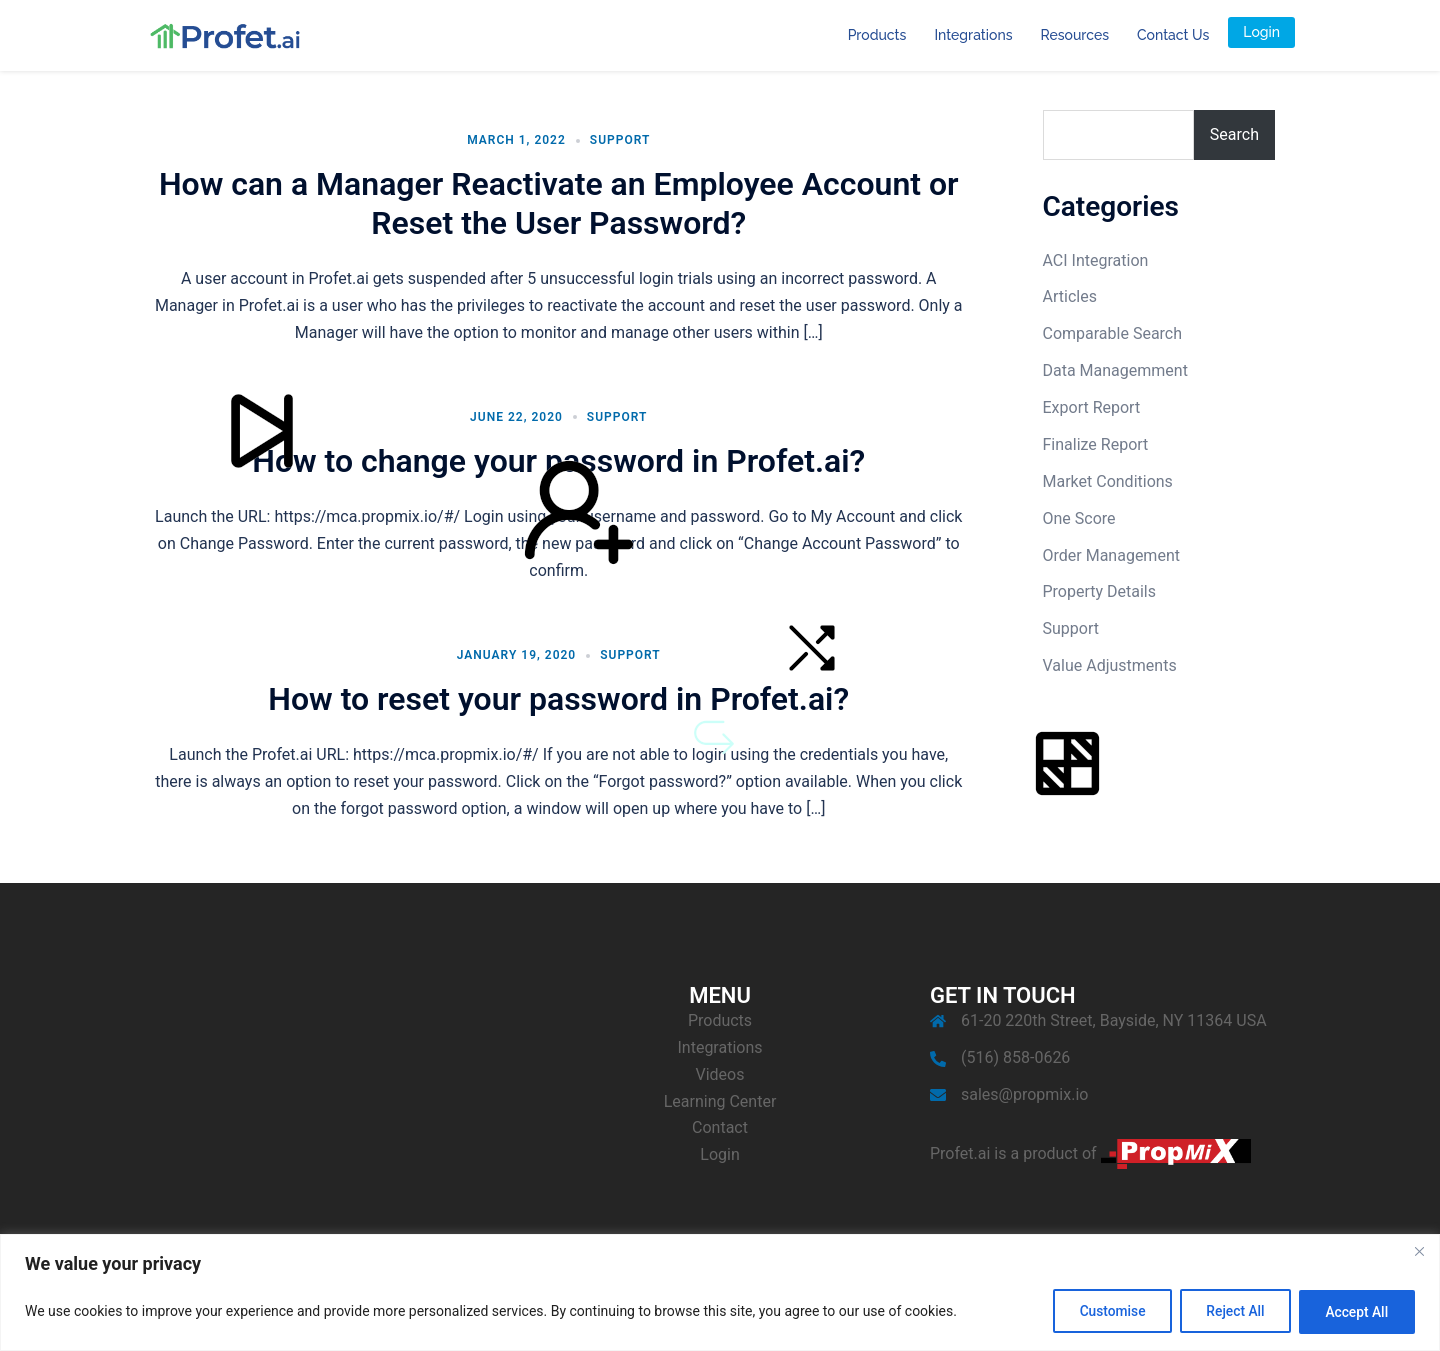 This screenshot has height=1351, width=1440. Describe the element at coordinates (262, 431) in the screenshot. I see `skip to the next track or video` at that location.